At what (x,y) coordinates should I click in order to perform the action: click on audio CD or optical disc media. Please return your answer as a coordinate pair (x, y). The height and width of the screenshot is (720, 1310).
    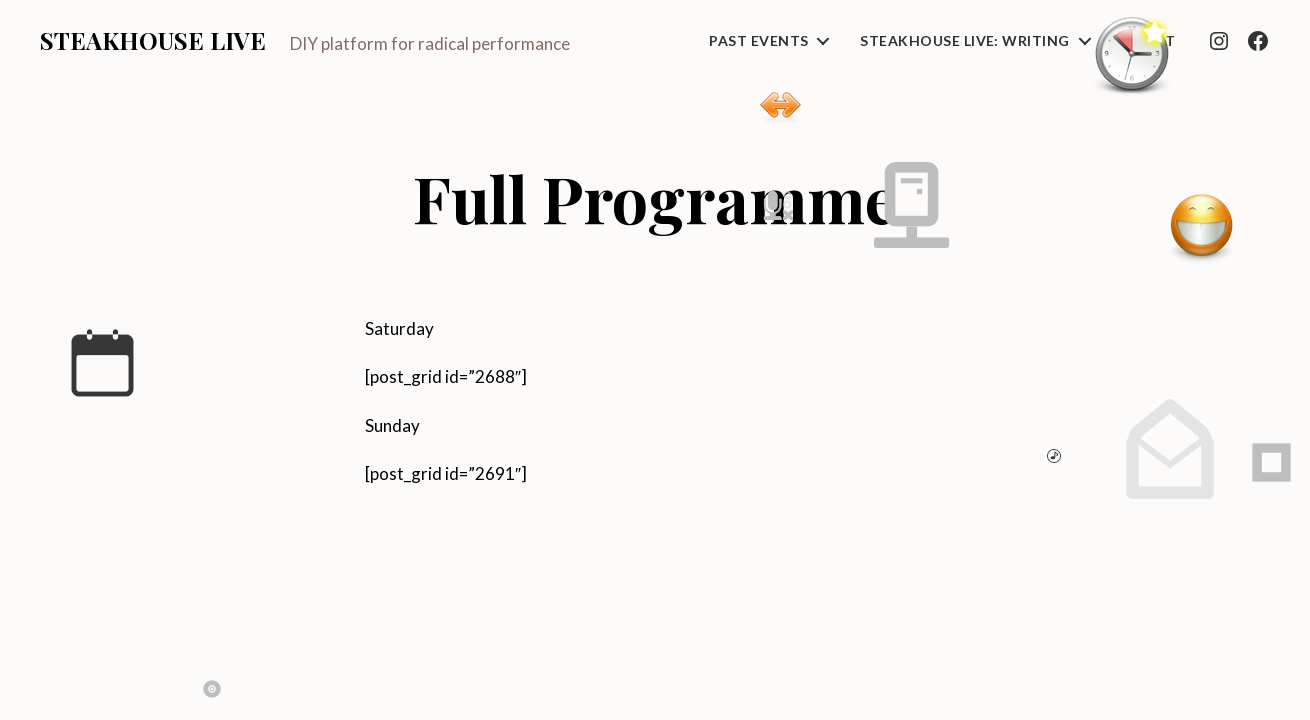
    Looking at the image, I should click on (212, 689).